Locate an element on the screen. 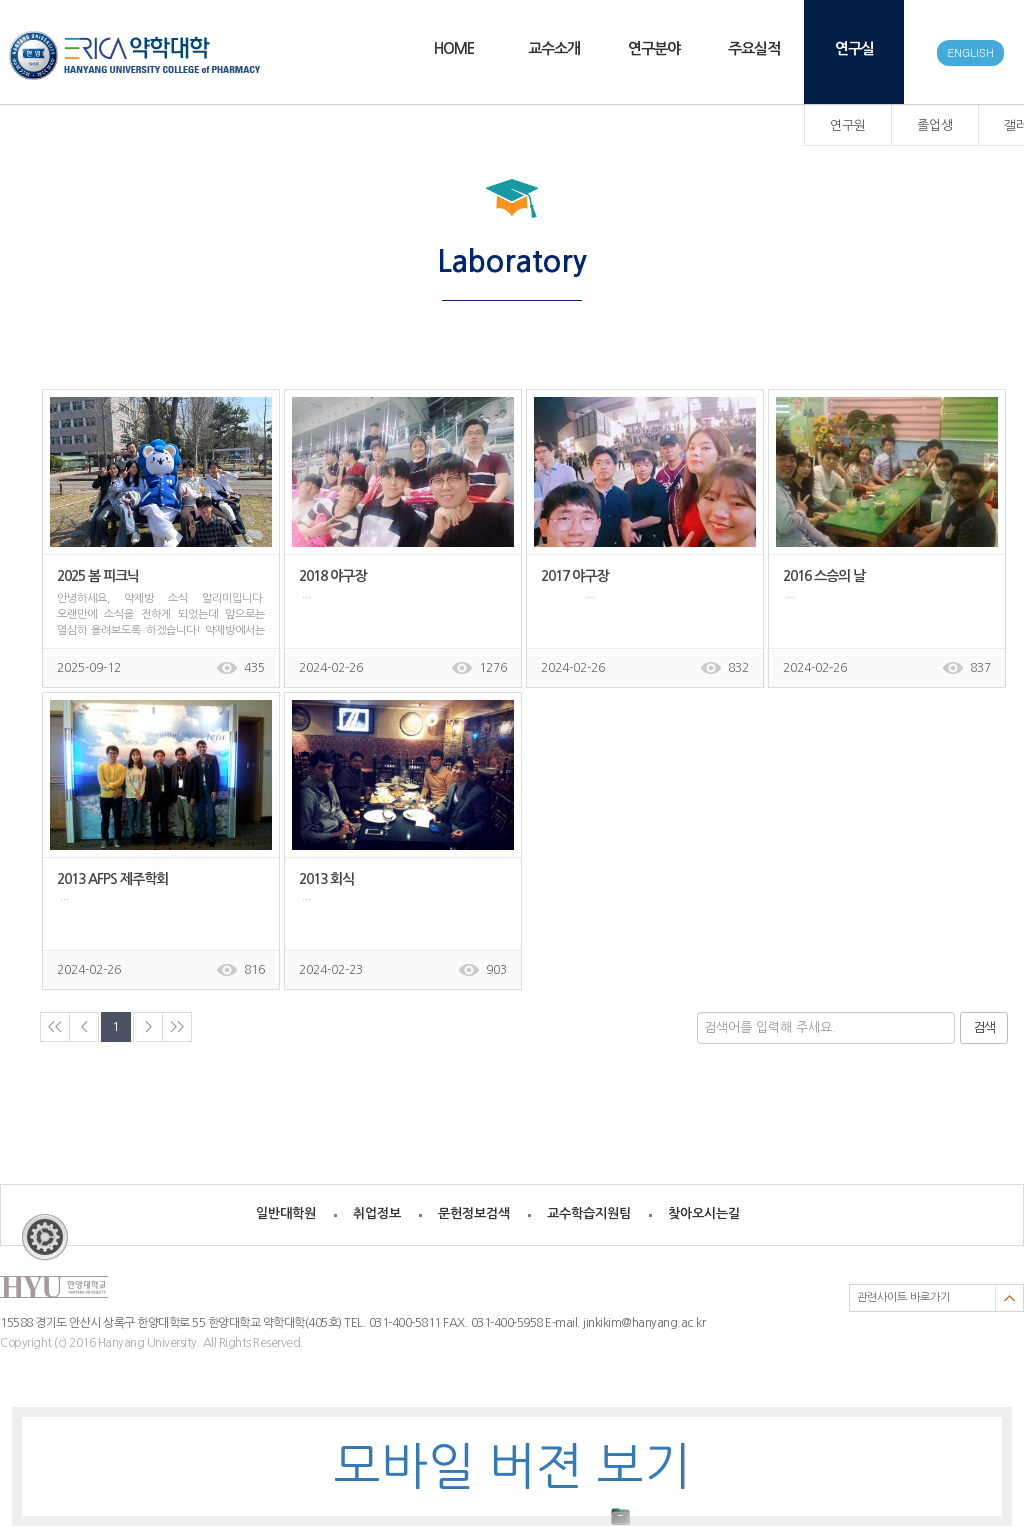 The image size is (1024, 1538). open system preferences is located at coordinates (45, 1237).